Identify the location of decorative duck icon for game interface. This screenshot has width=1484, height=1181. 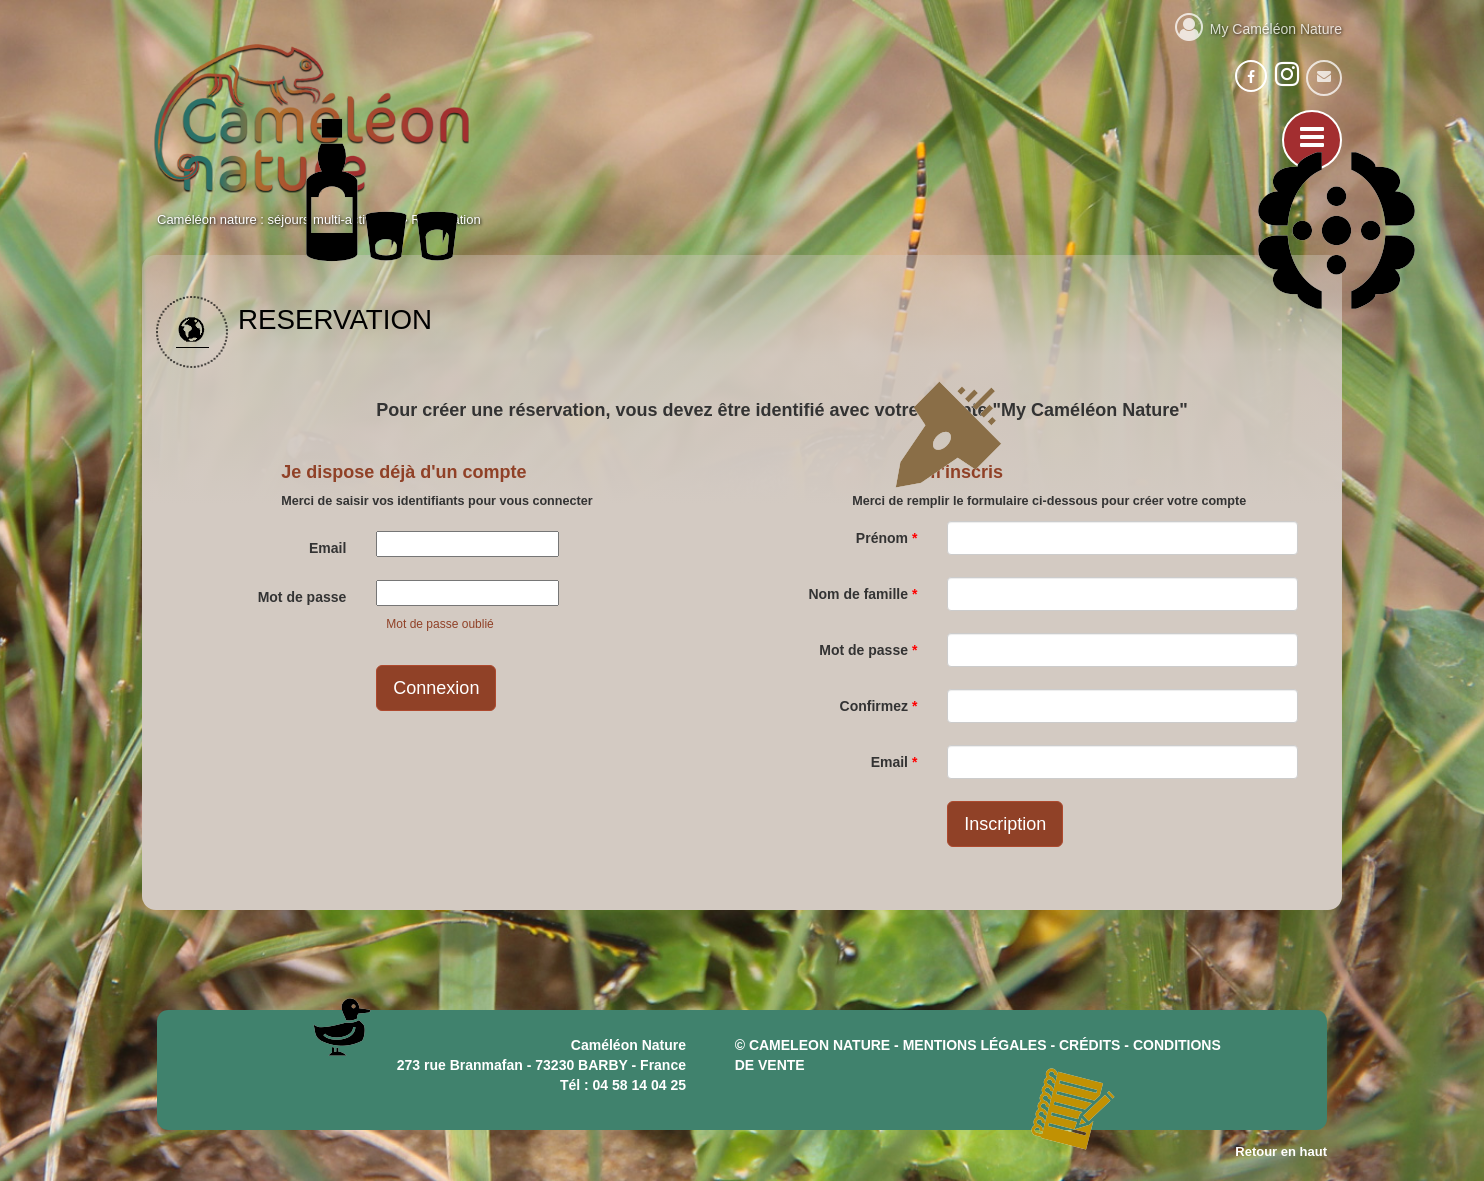
(342, 1027).